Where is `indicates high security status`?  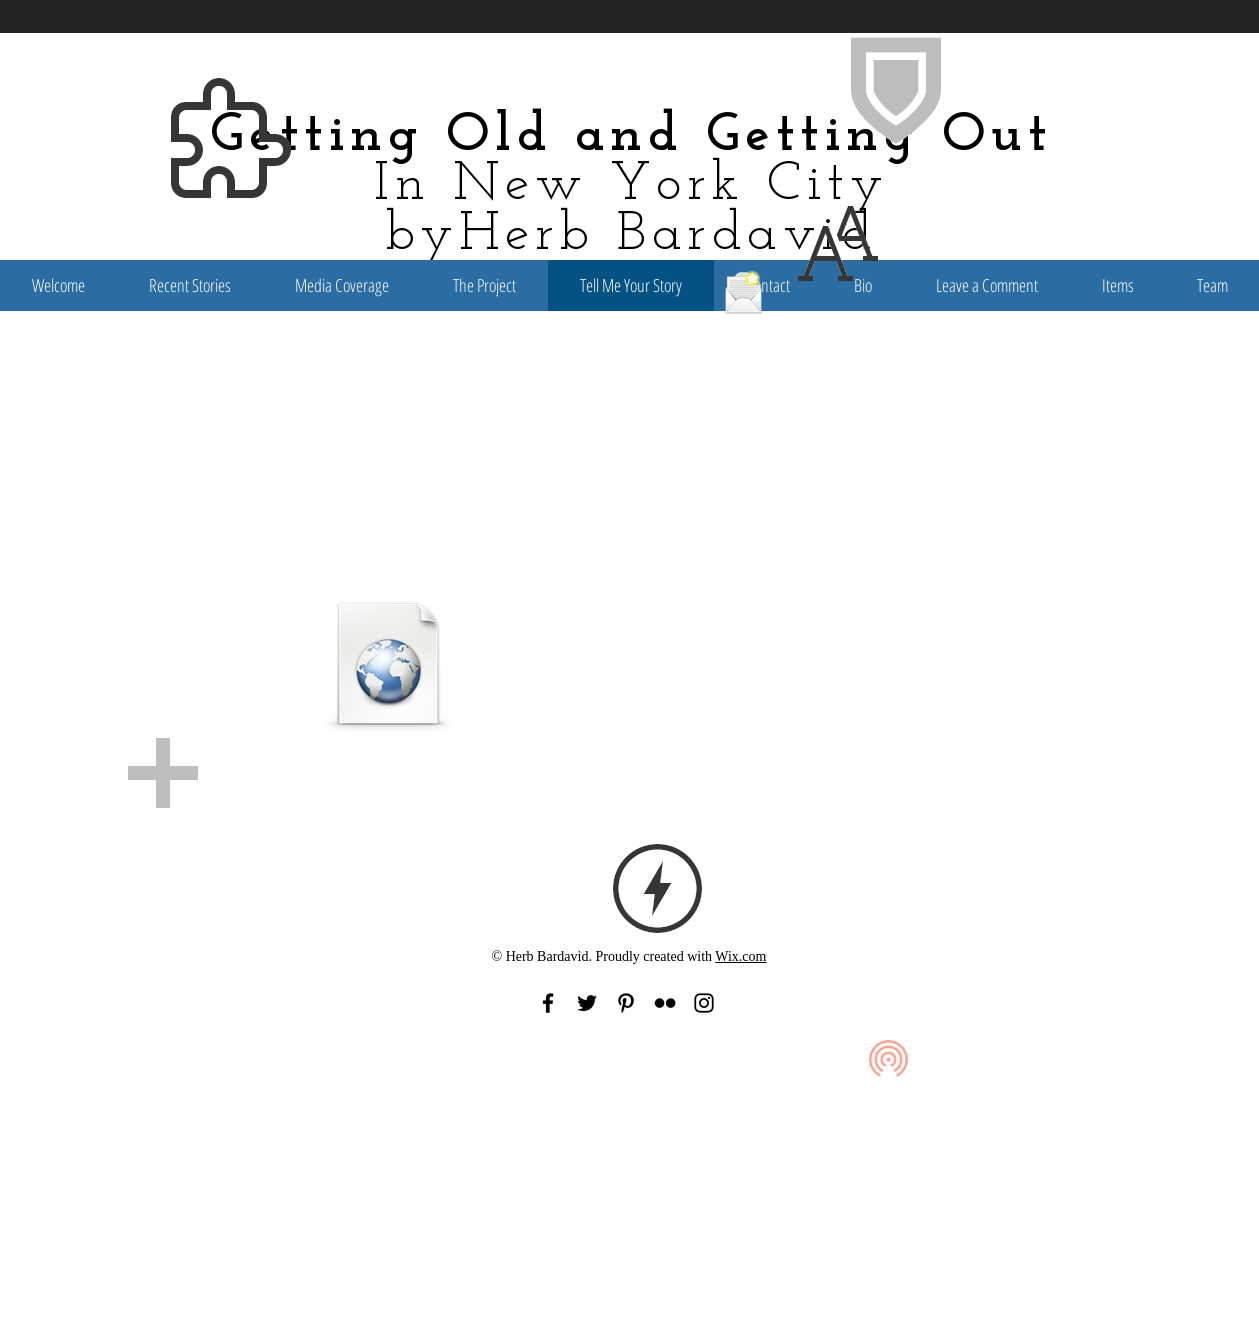 indicates high security status is located at coordinates (896, 90).